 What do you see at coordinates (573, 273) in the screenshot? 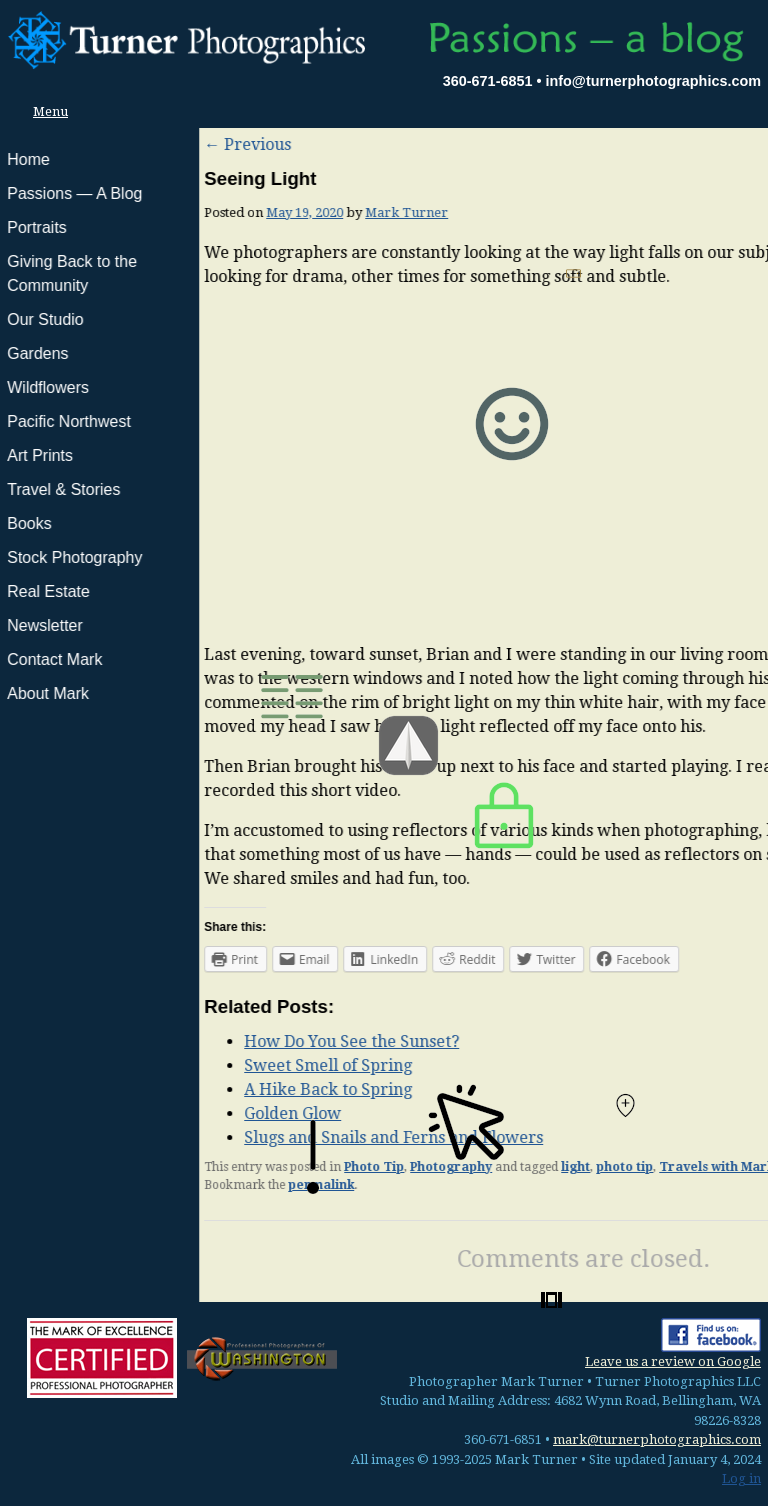
I see `access storage or disk drive settings` at bounding box center [573, 273].